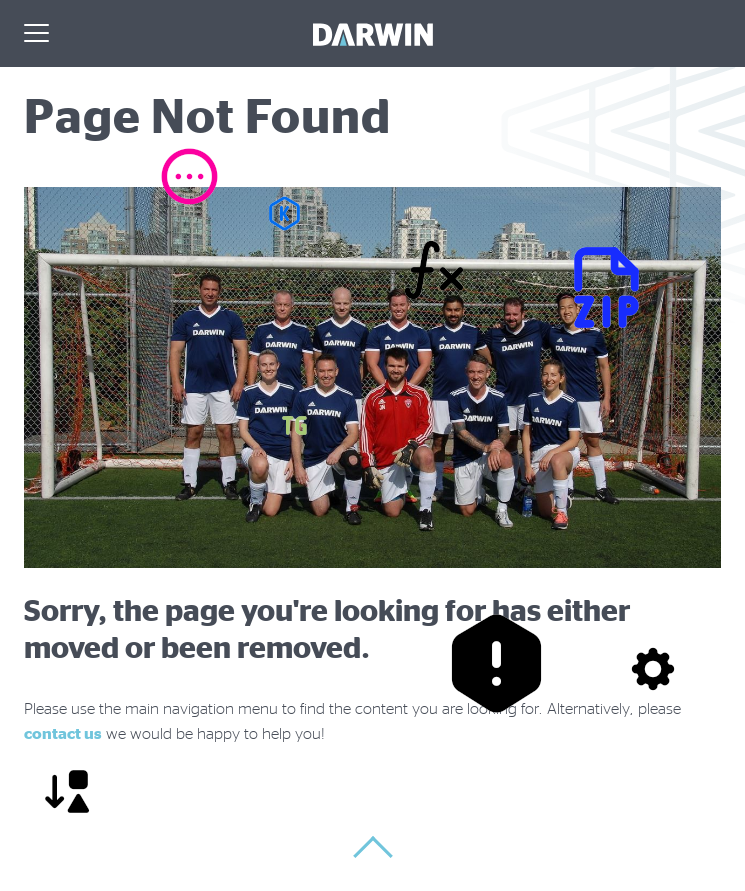 The height and width of the screenshot is (891, 745). Describe the element at coordinates (293, 425) in the screenshot. I see `tangent function in a math or calculator app` at that location.